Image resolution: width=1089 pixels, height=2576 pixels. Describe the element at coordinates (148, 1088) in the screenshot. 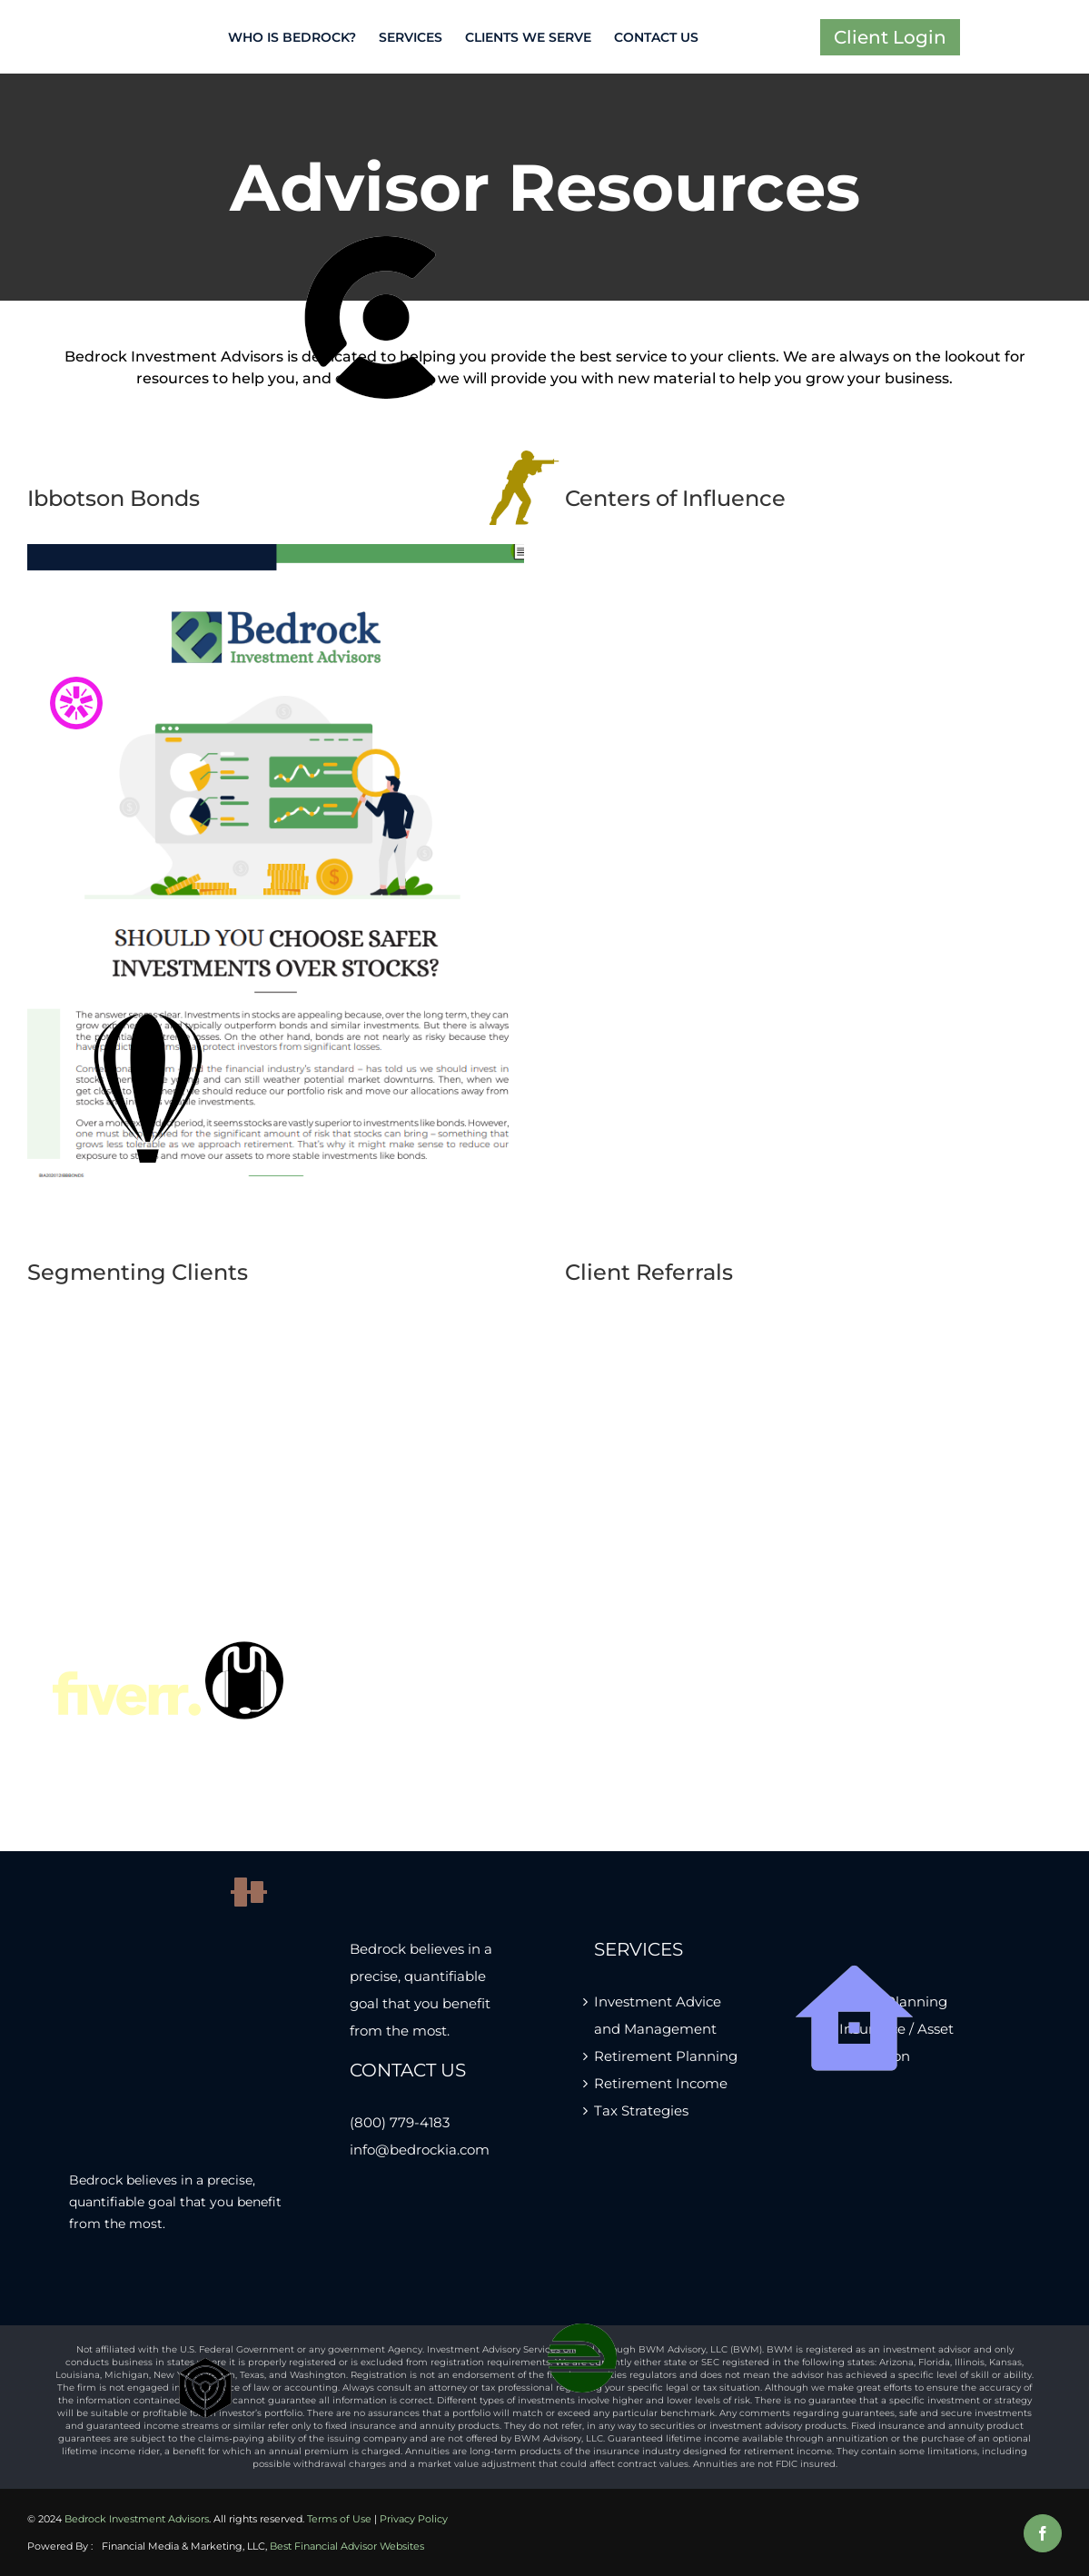

I see `open CorelDRAW application` at that location.